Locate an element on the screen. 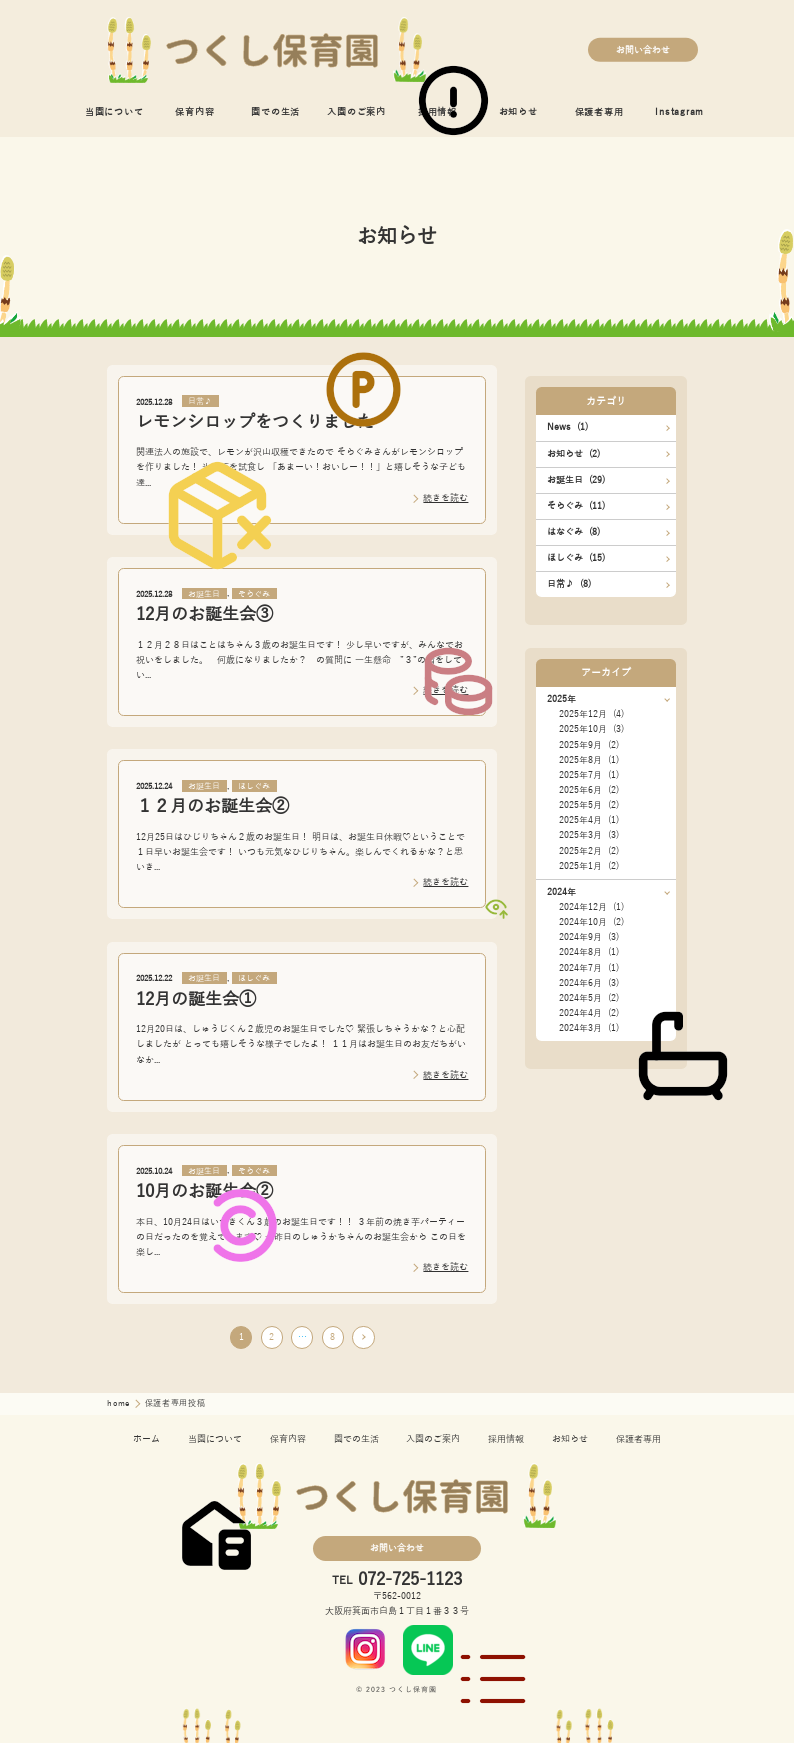  comedy central brand logo is located at coordinates (244, 1225).